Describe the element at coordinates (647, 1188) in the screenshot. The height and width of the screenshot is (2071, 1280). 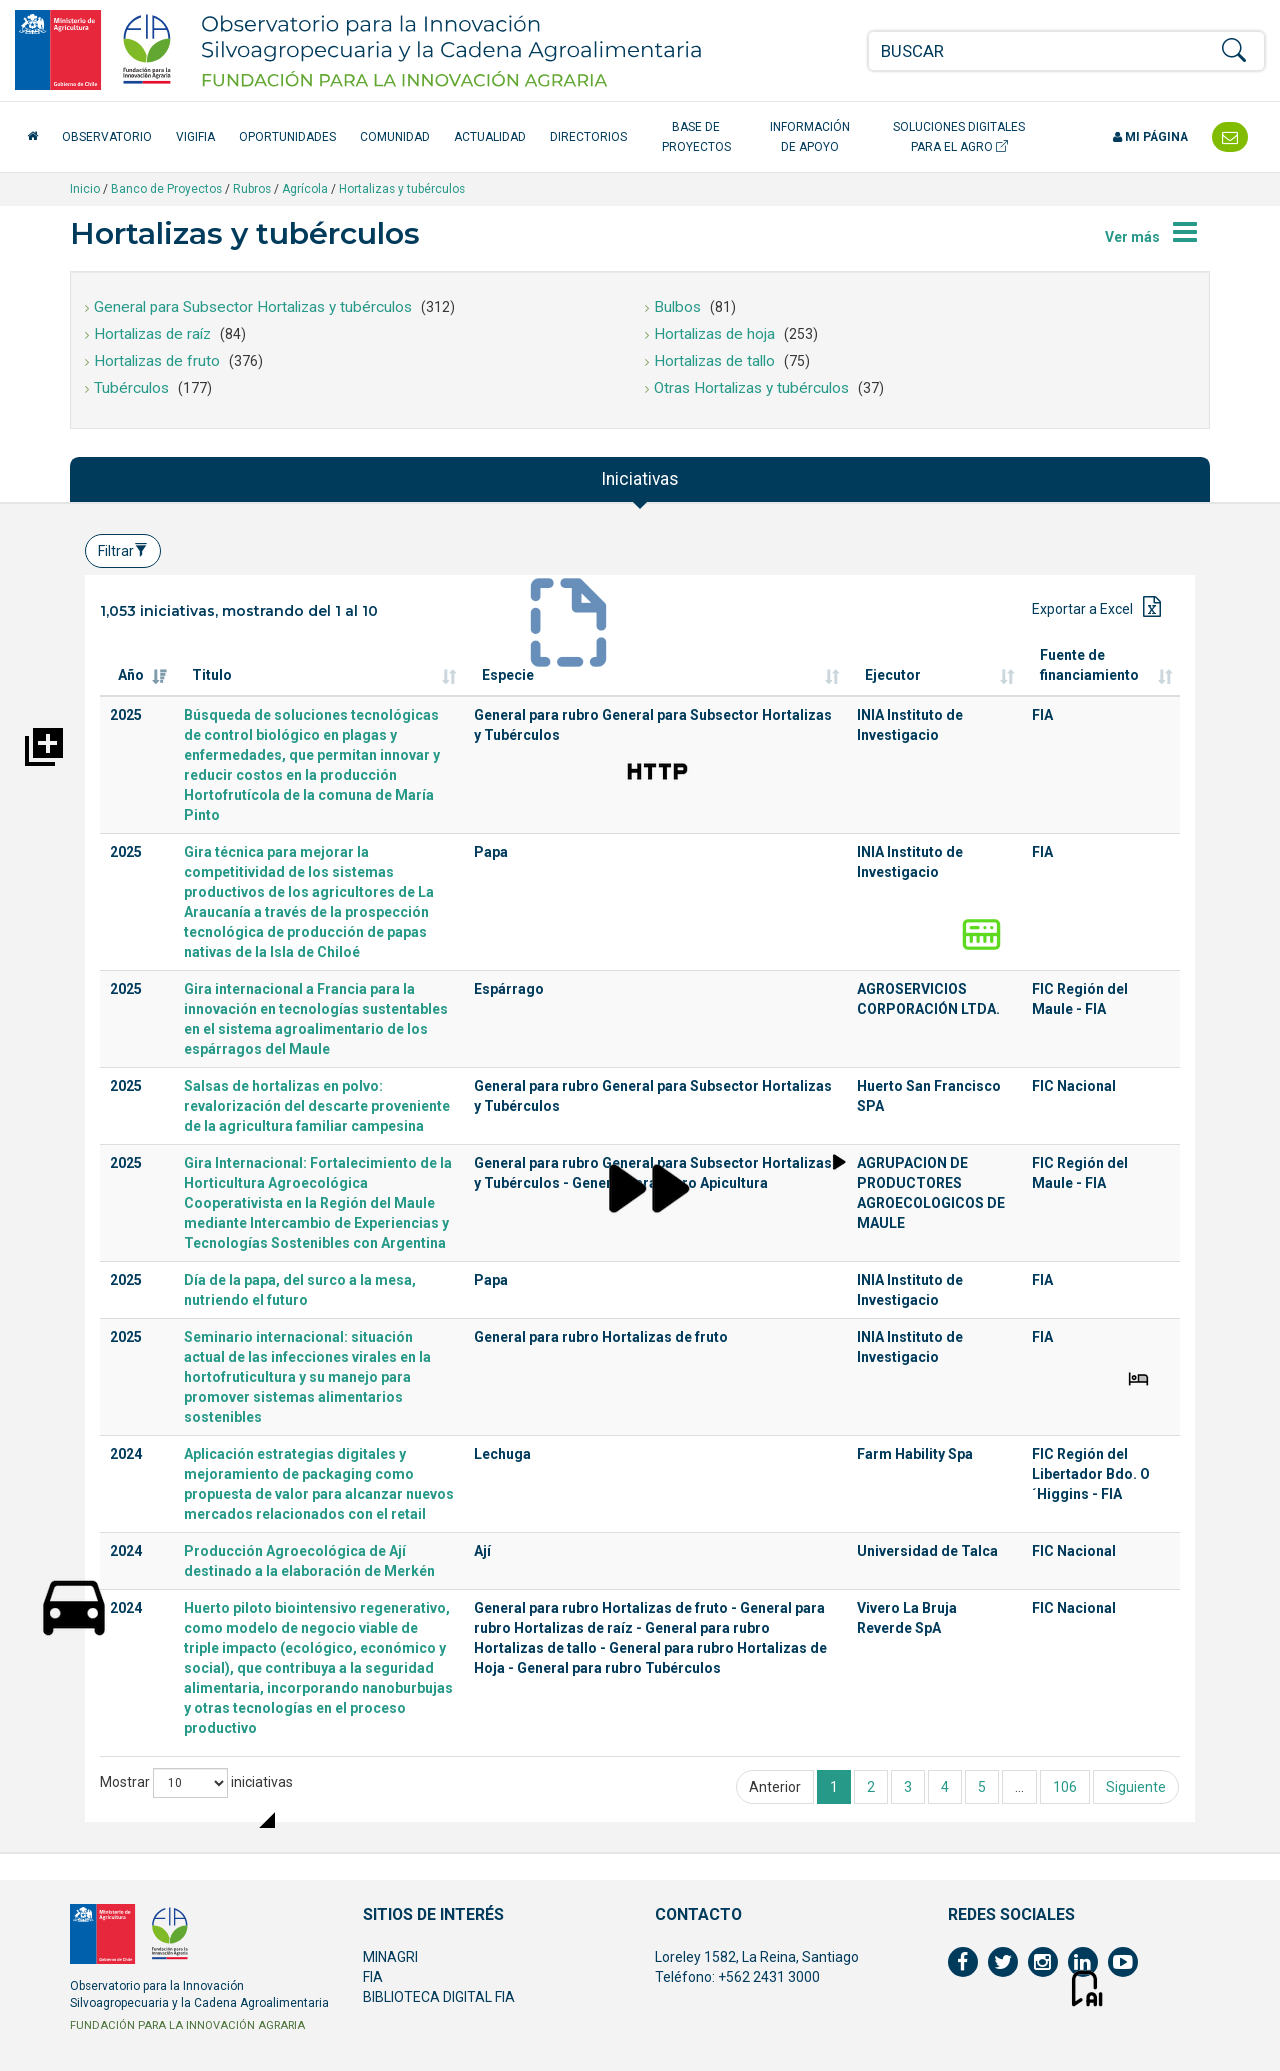
I see `skip forward in media playback` at that location.